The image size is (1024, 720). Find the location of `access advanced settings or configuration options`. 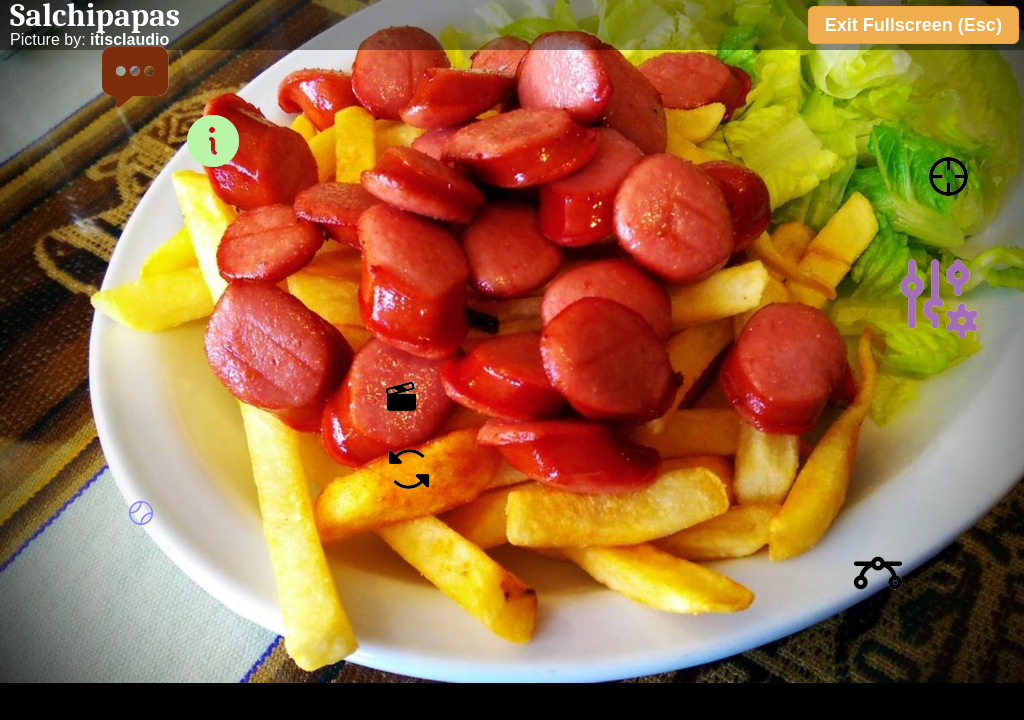

access advanced settings or configuration options is located at coordinates (935, 294).